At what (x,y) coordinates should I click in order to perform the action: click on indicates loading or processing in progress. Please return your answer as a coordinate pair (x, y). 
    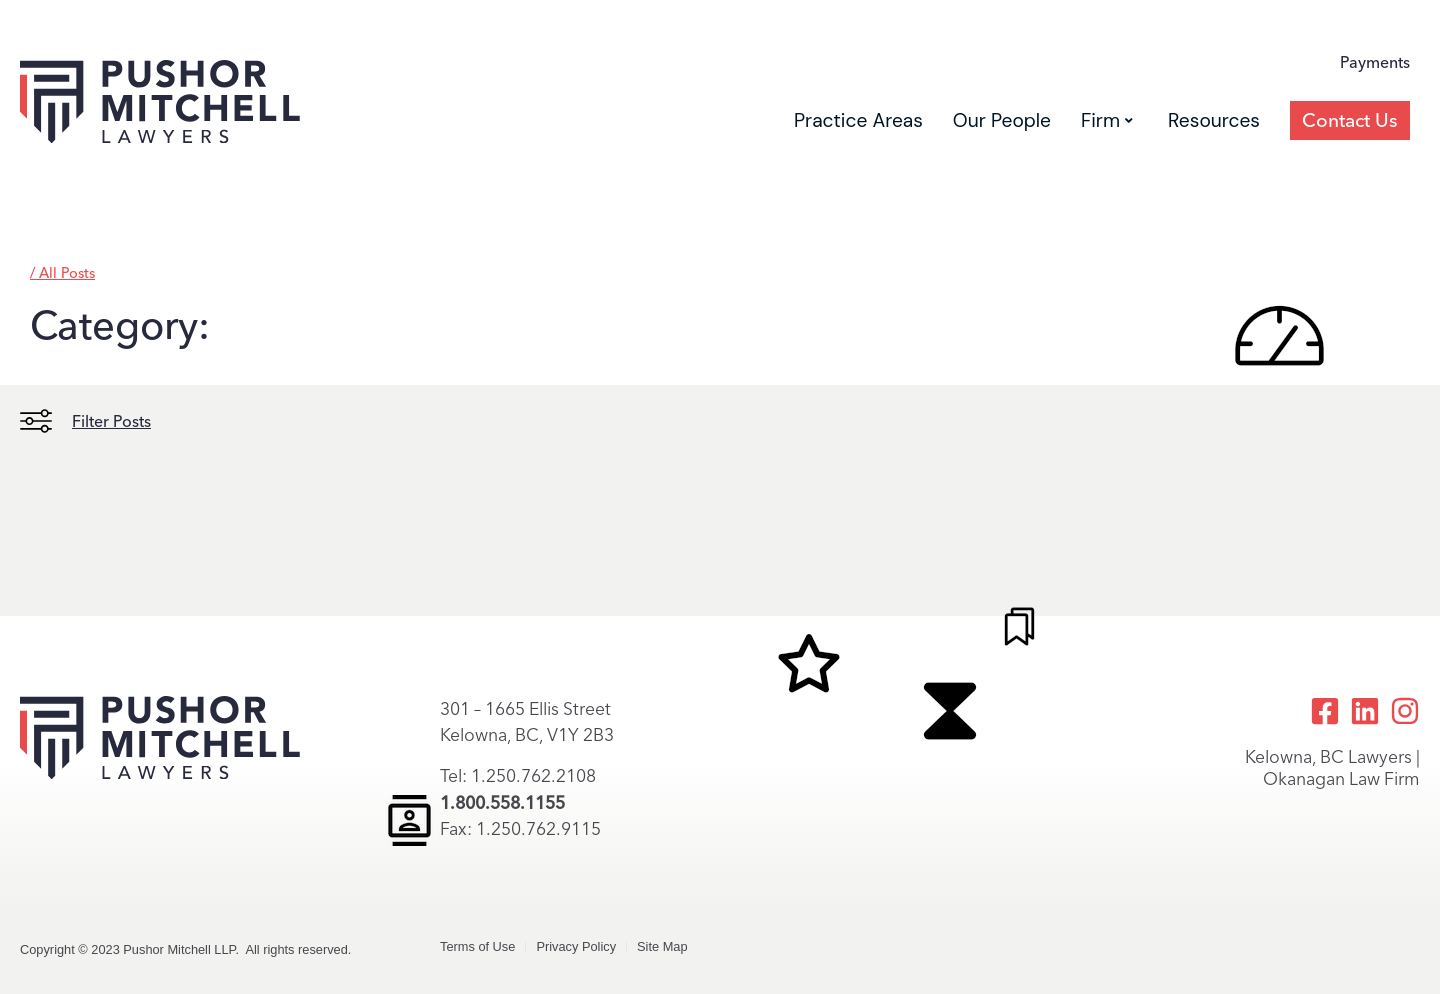
    Looking at the image, I should click on (950, 711).